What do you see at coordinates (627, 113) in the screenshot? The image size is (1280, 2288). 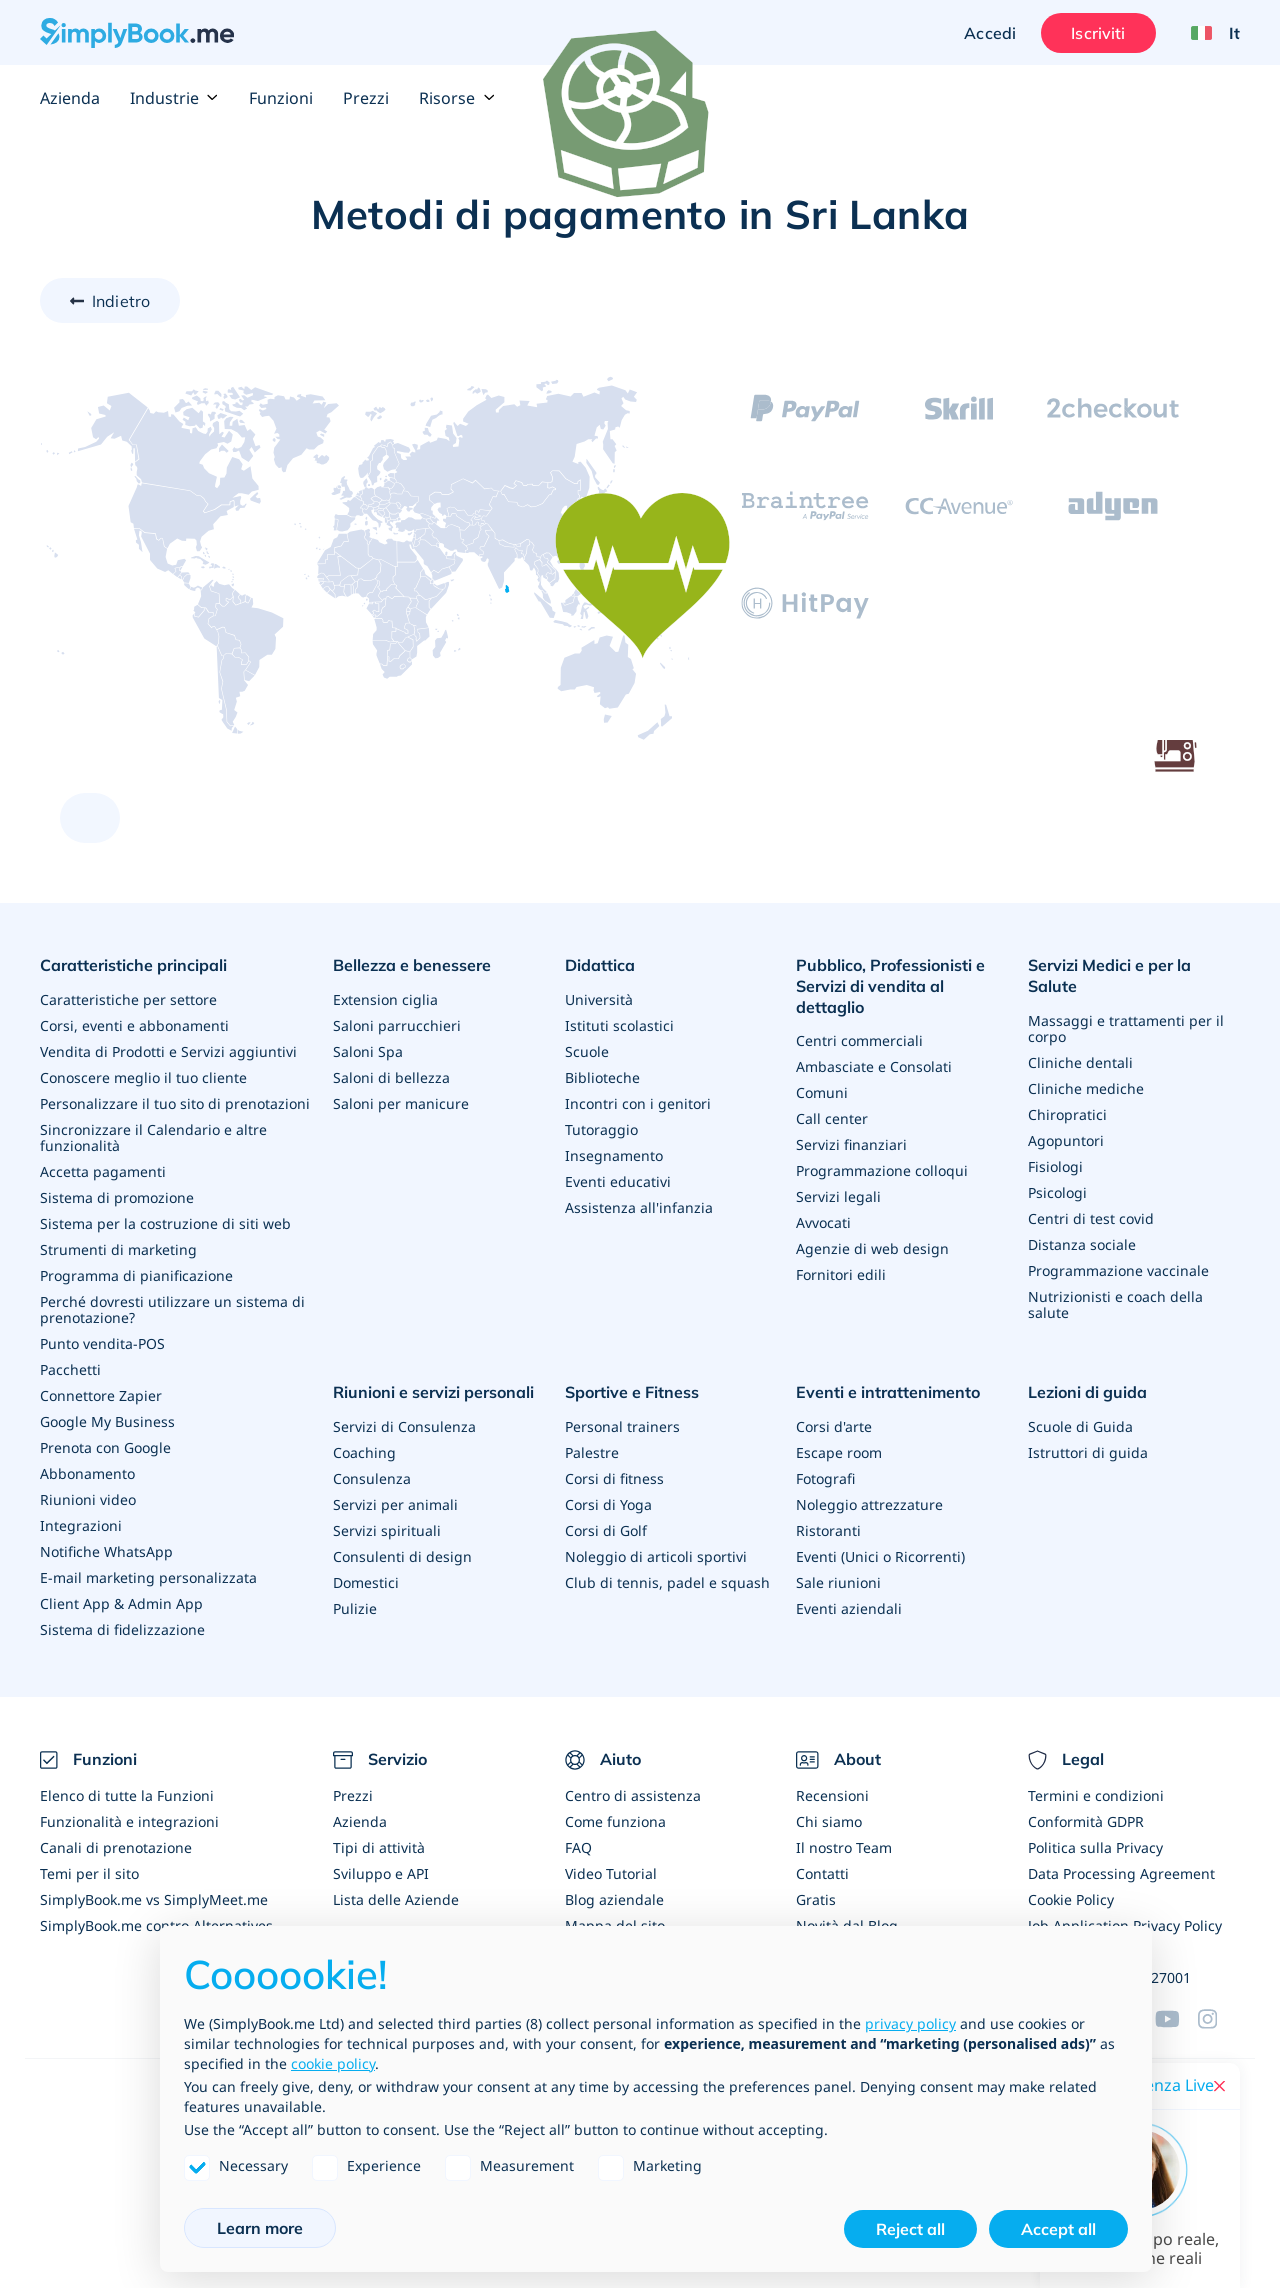 I see `view fossil collection or inventory` at bounding box center [627, 113].